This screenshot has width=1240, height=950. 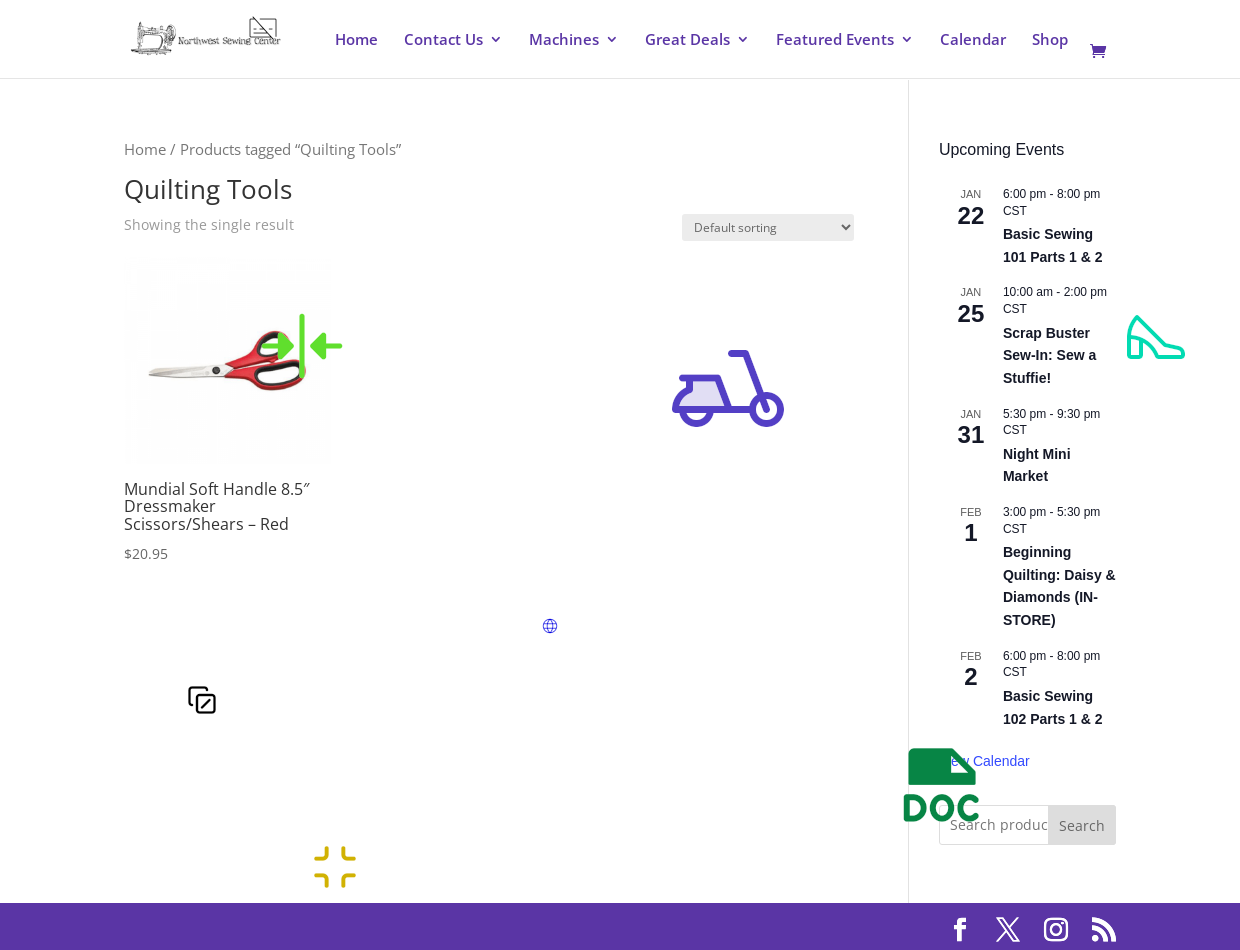 I want to click on select moped or scooter delivery option, so click(x=728, y=392).